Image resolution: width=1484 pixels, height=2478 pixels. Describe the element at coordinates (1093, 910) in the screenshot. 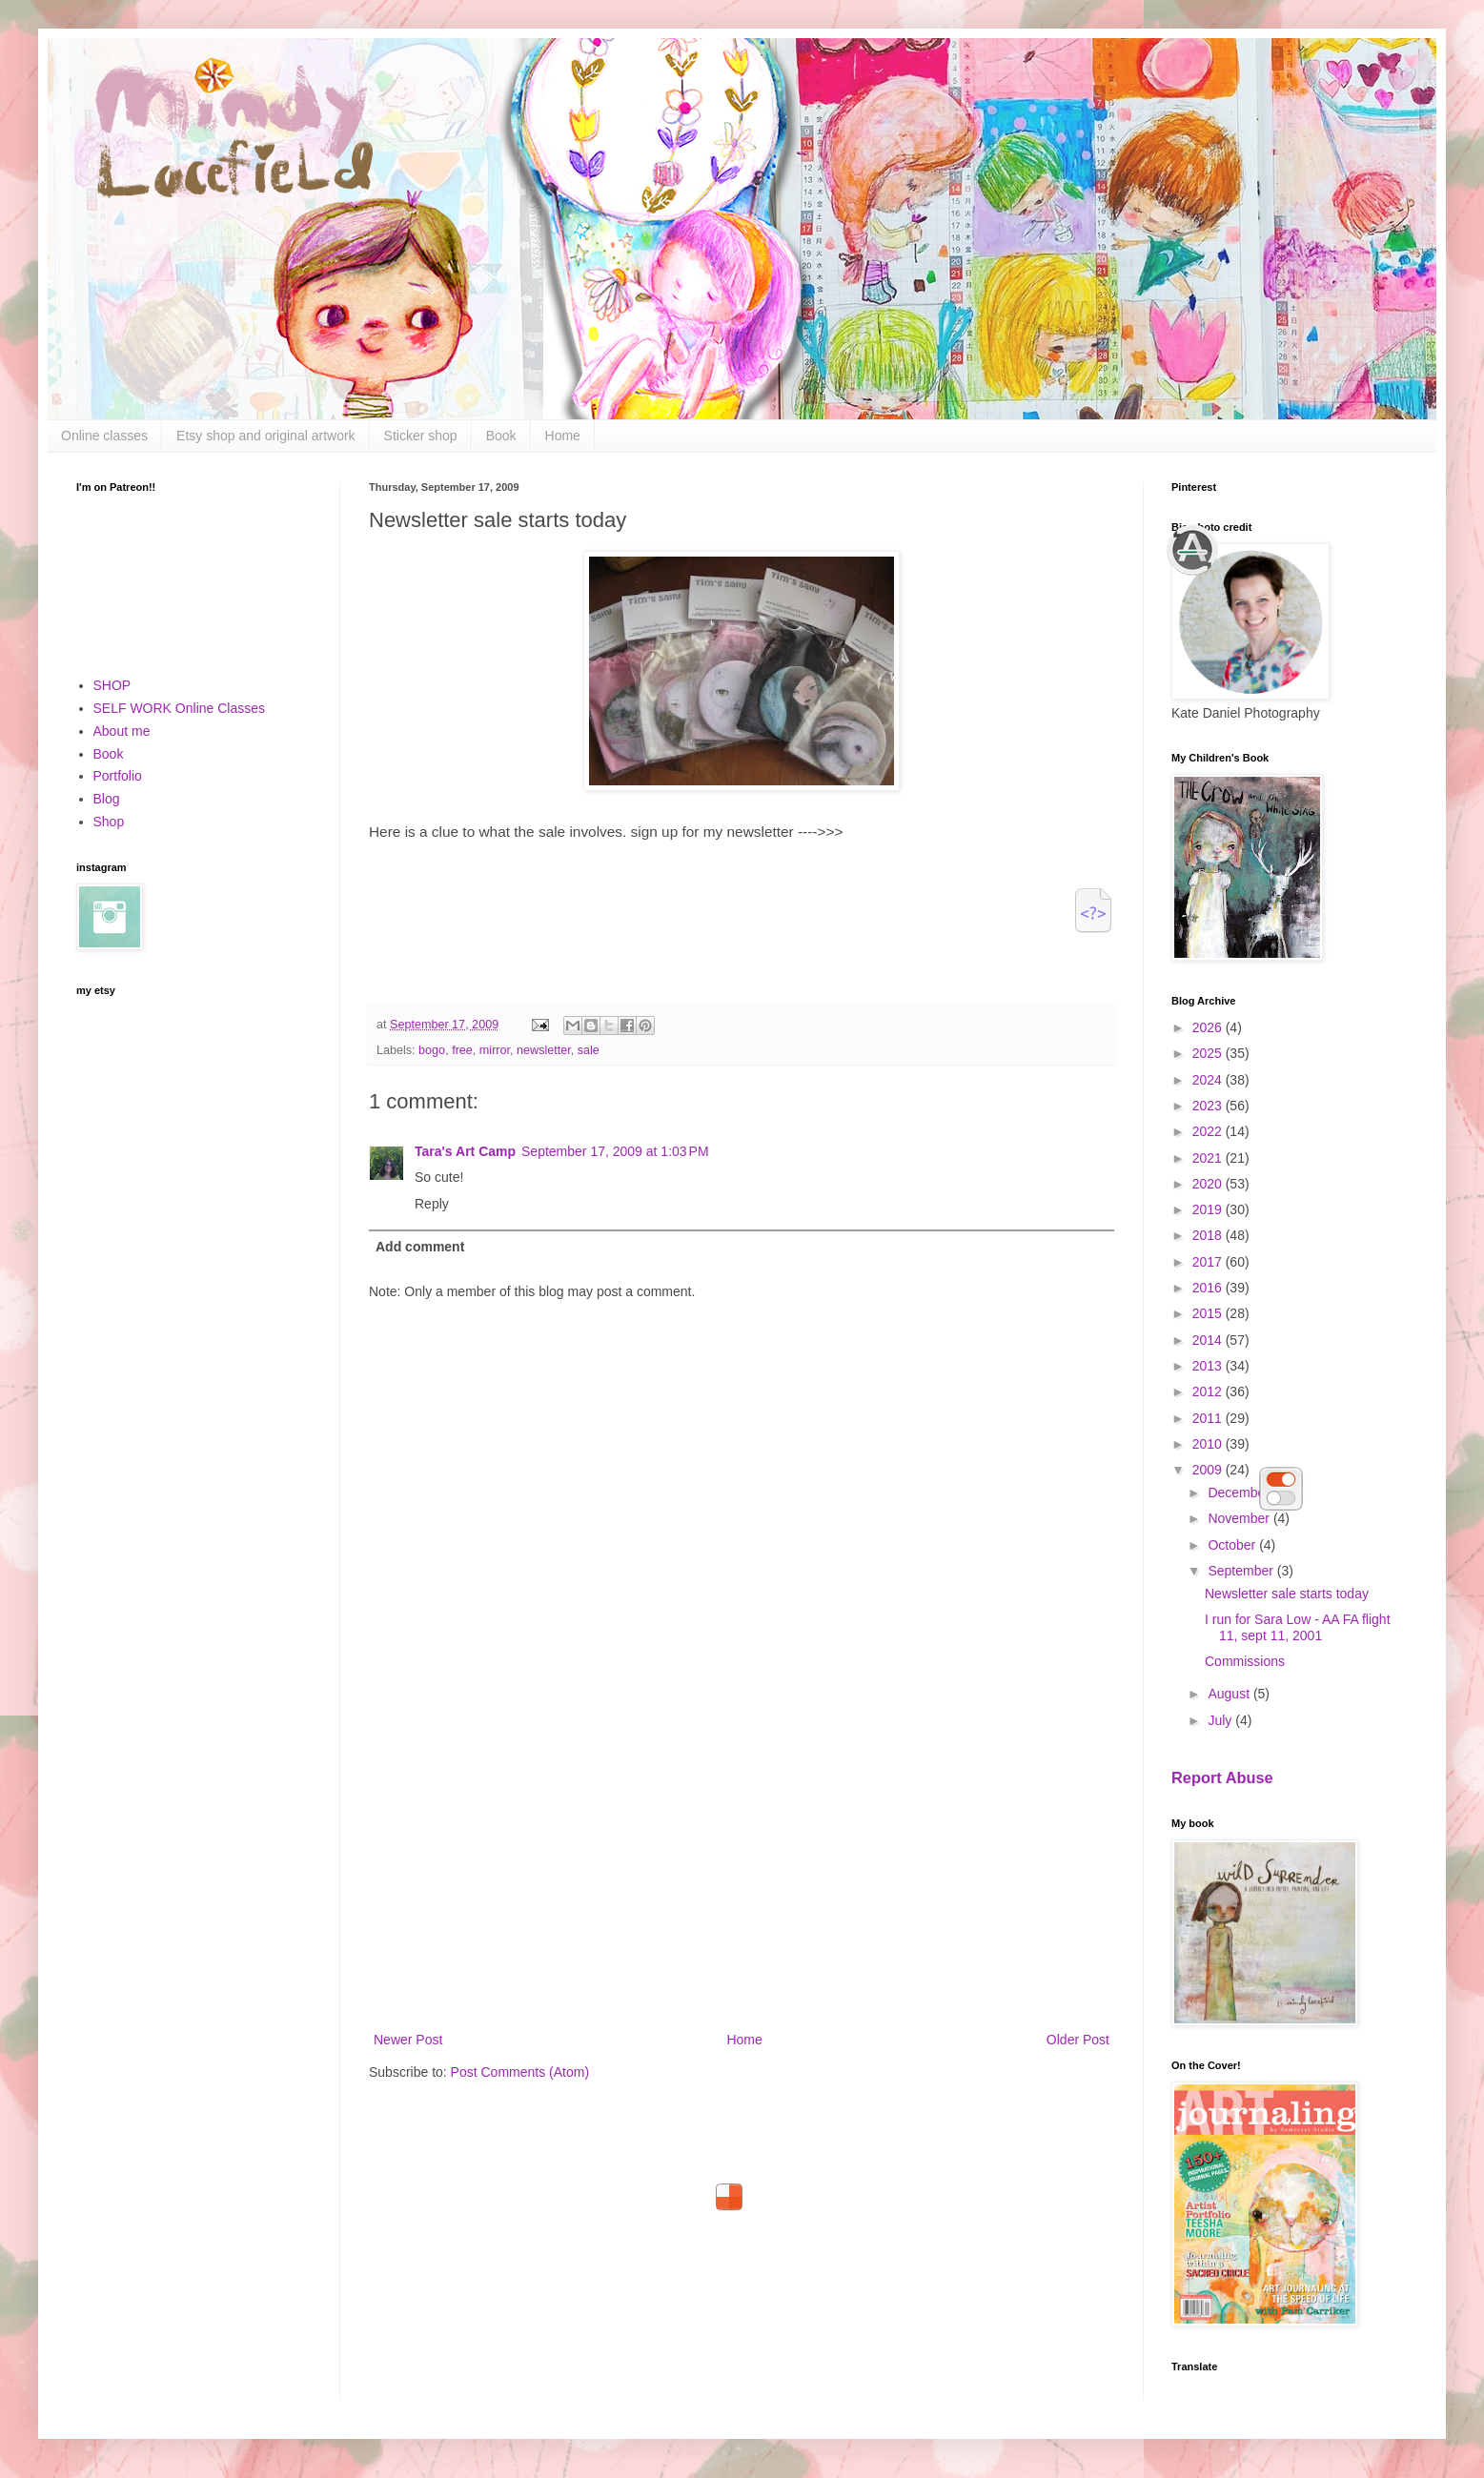

I see `indicates a PHP source code file` at that location.